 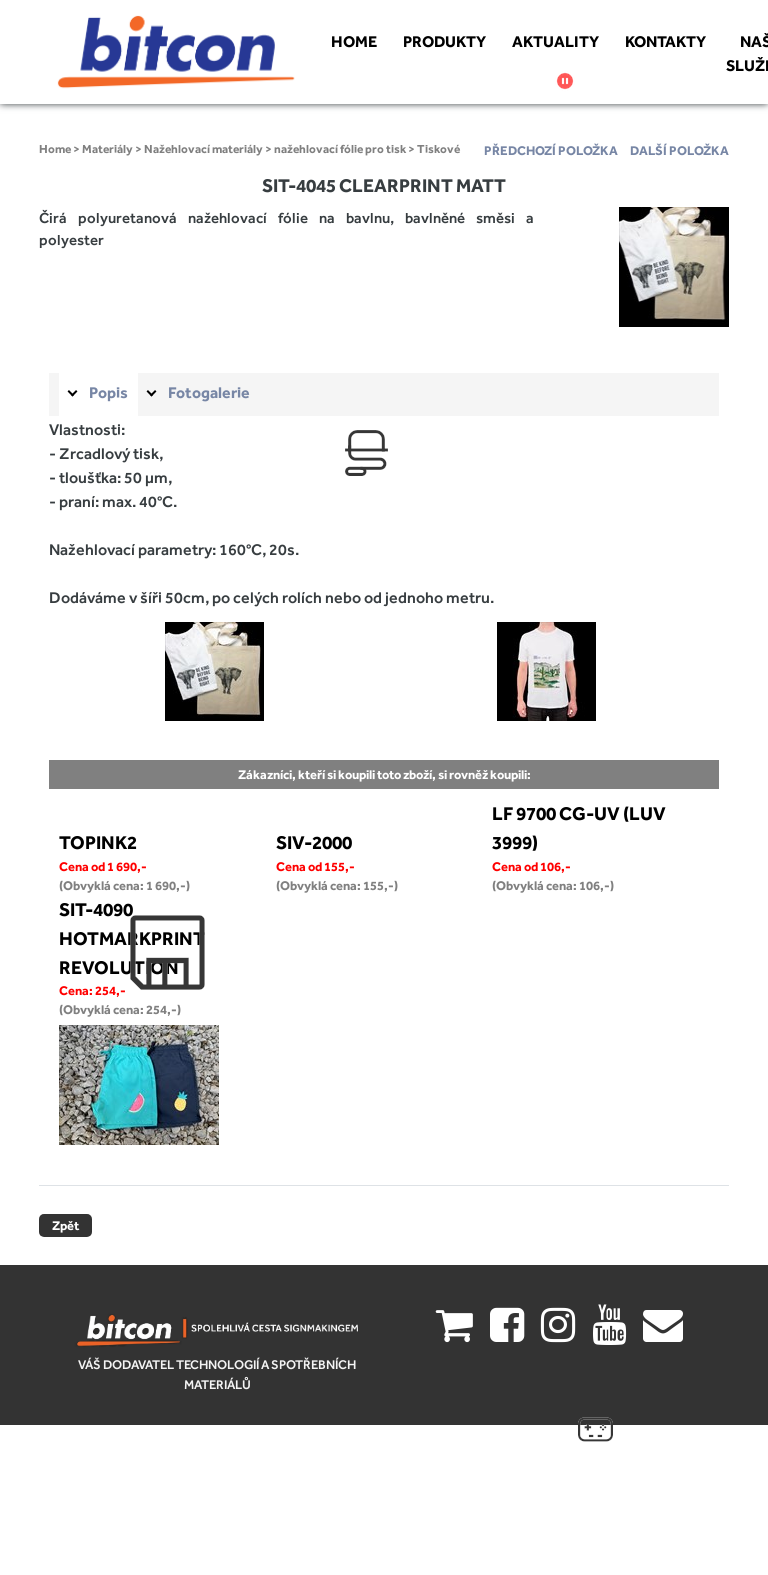 I want to click on connect to a USB dock or hub, so click(x=366, y=451).